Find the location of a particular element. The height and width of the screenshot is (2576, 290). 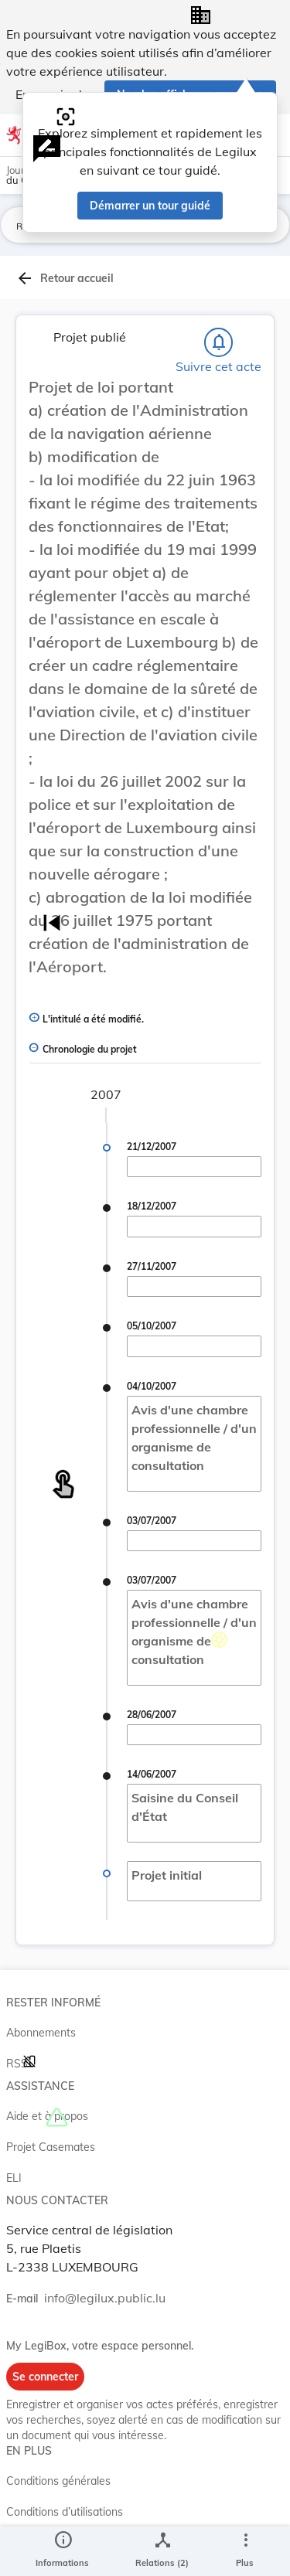

skip to previous track is located at coordinates (52, 923).